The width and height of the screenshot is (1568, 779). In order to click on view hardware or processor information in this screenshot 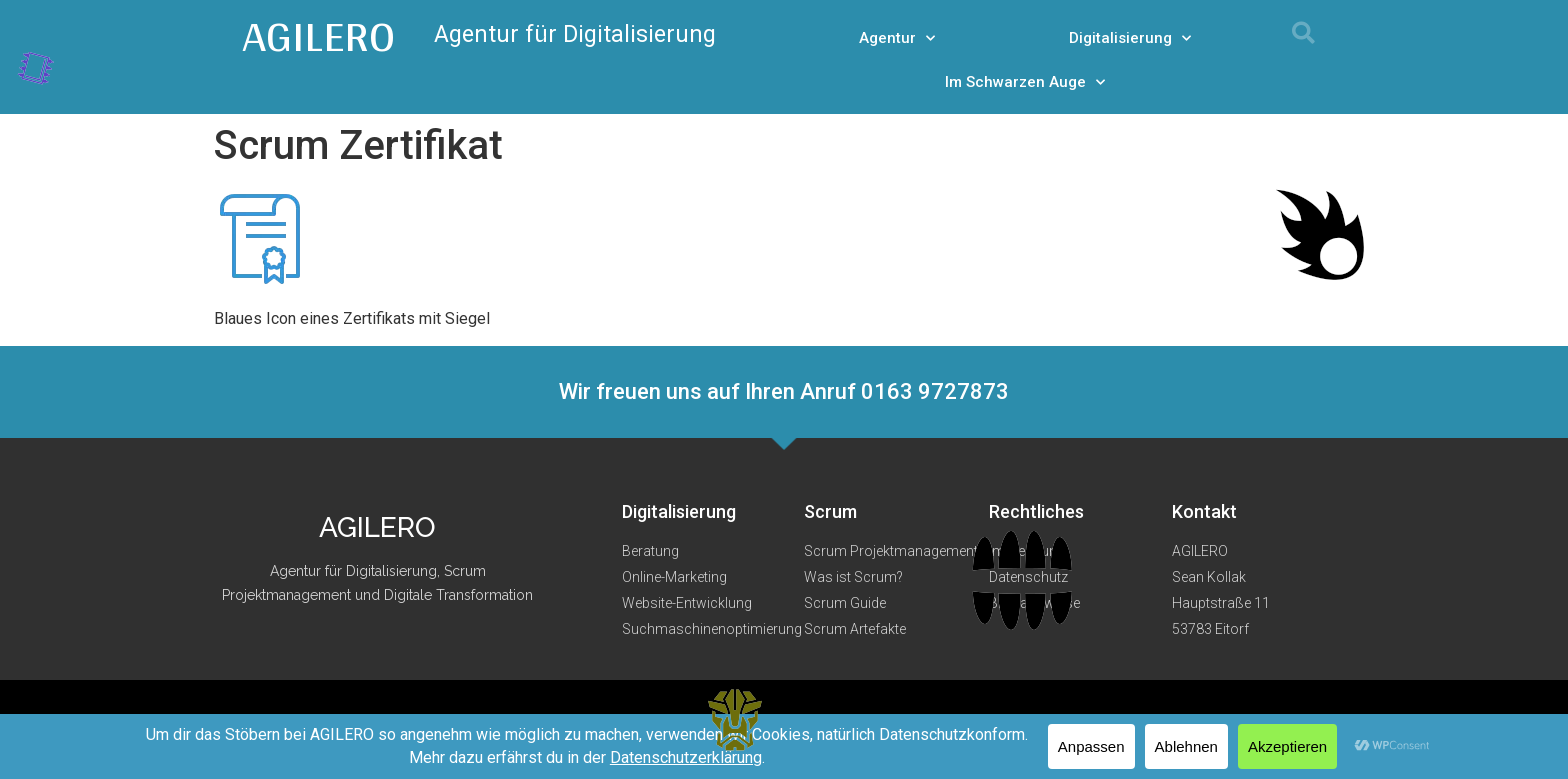, I will do `click(35, 68)`.